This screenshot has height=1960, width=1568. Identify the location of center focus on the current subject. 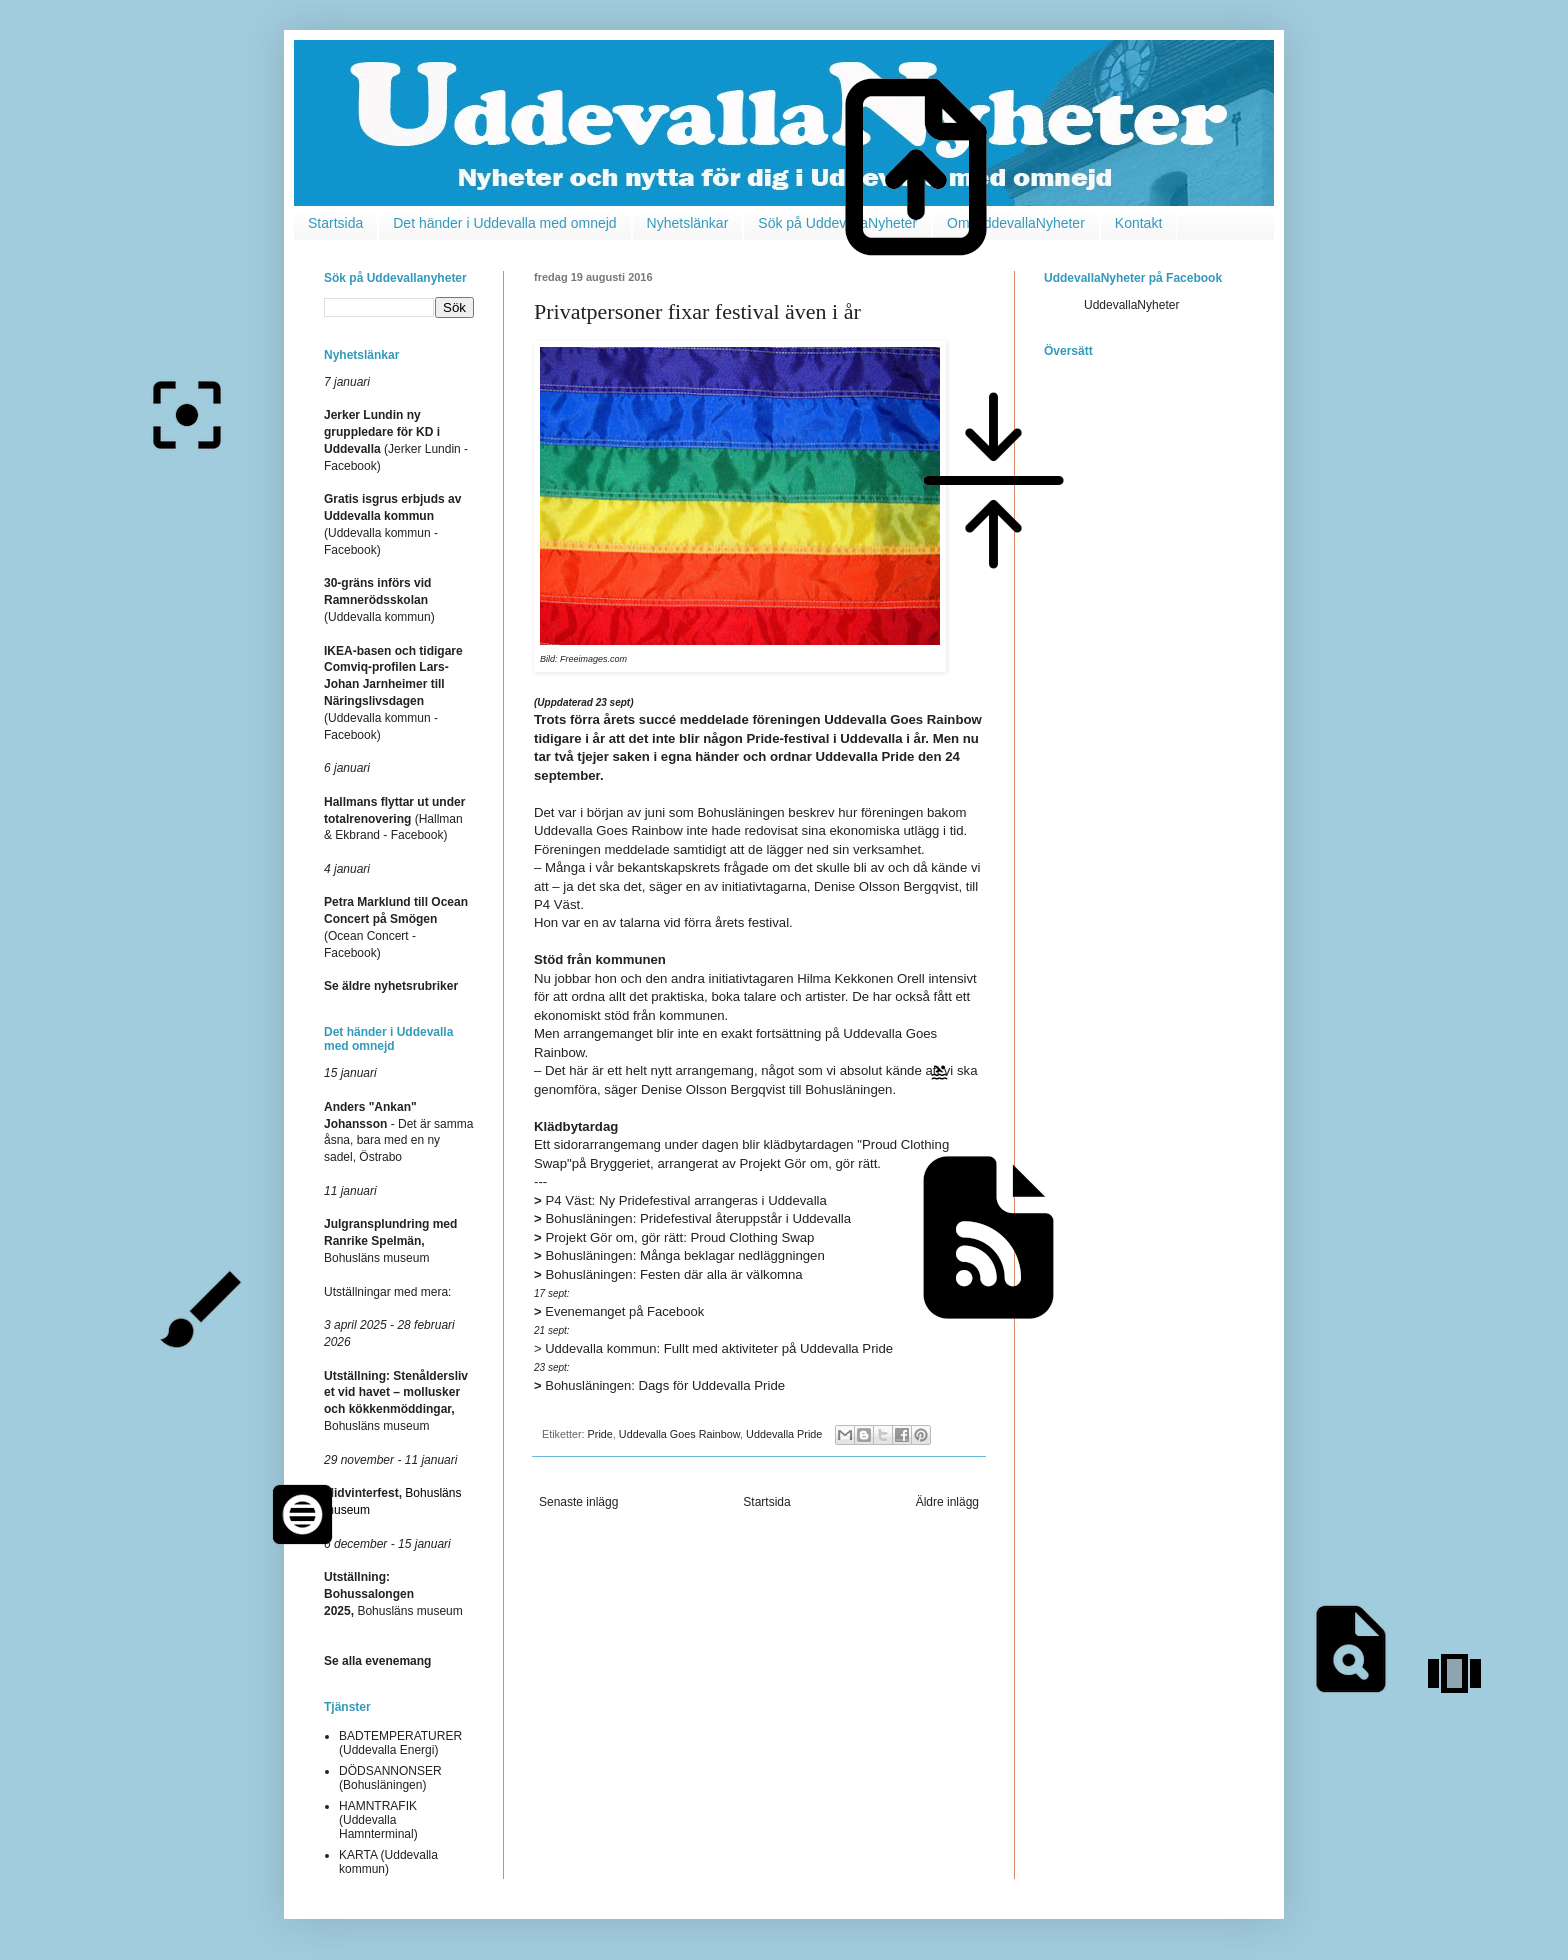
(187, 415).